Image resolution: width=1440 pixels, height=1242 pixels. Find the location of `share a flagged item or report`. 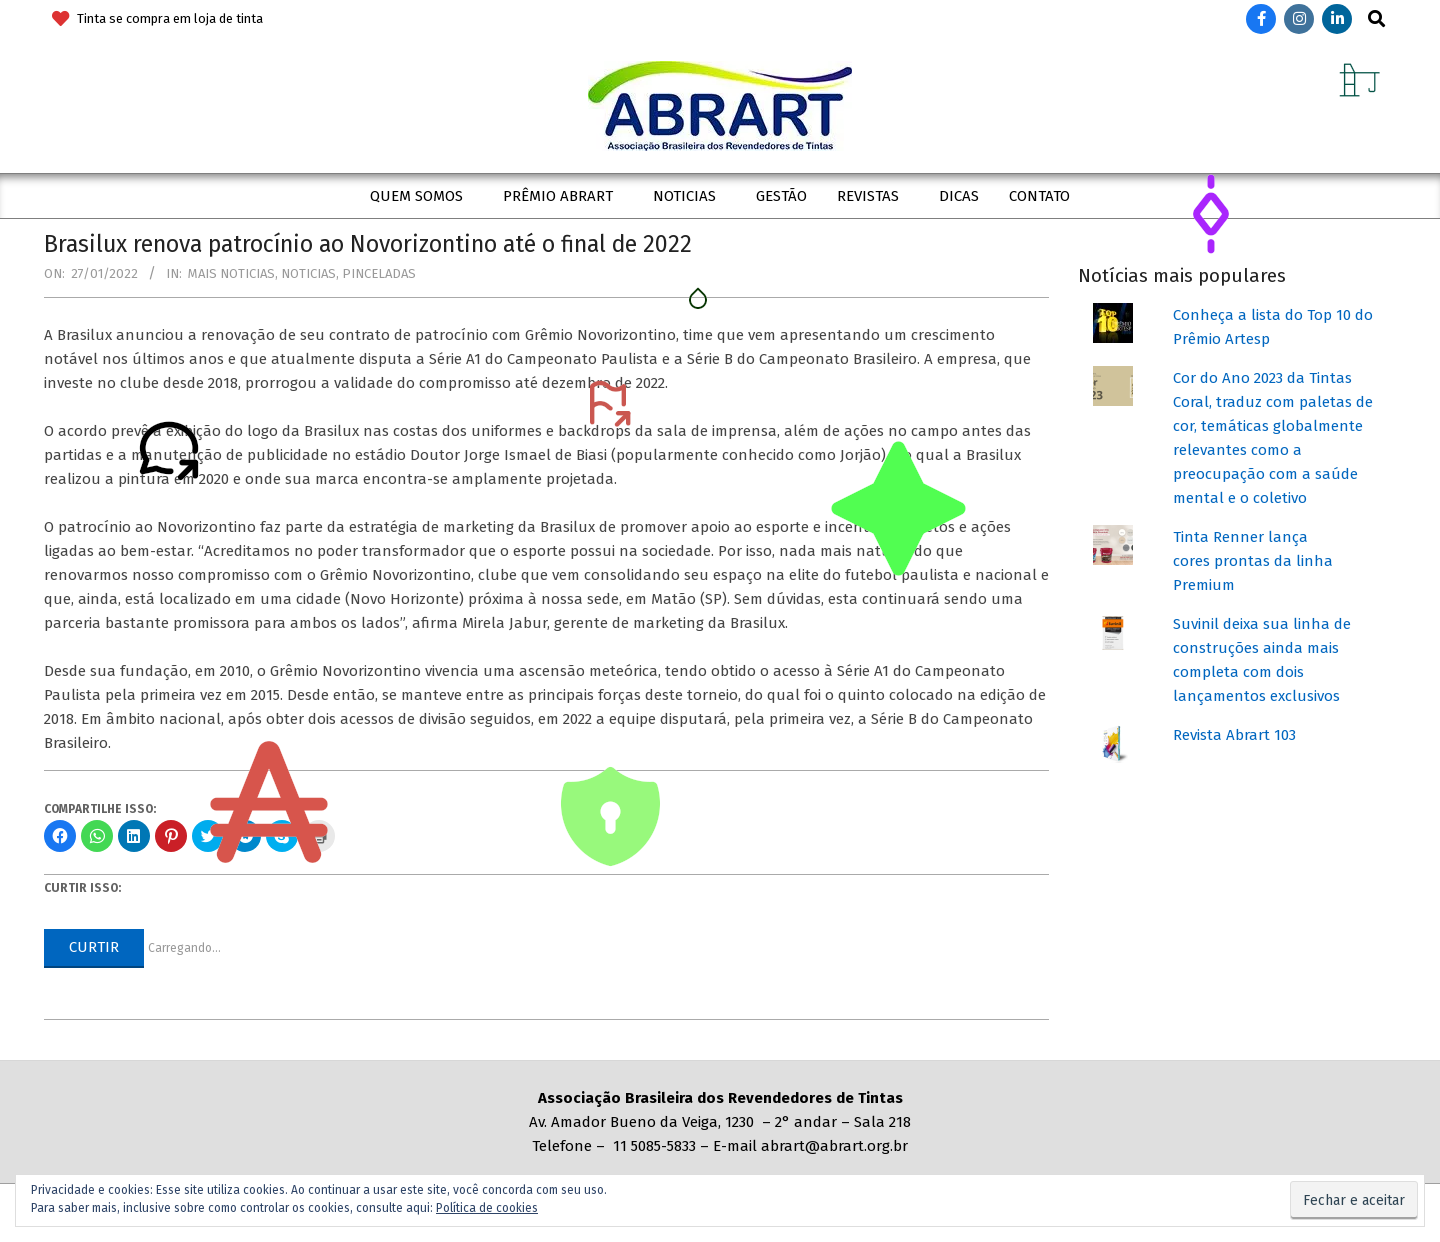

share a flagged item or report is located at coordinates (608, 402).